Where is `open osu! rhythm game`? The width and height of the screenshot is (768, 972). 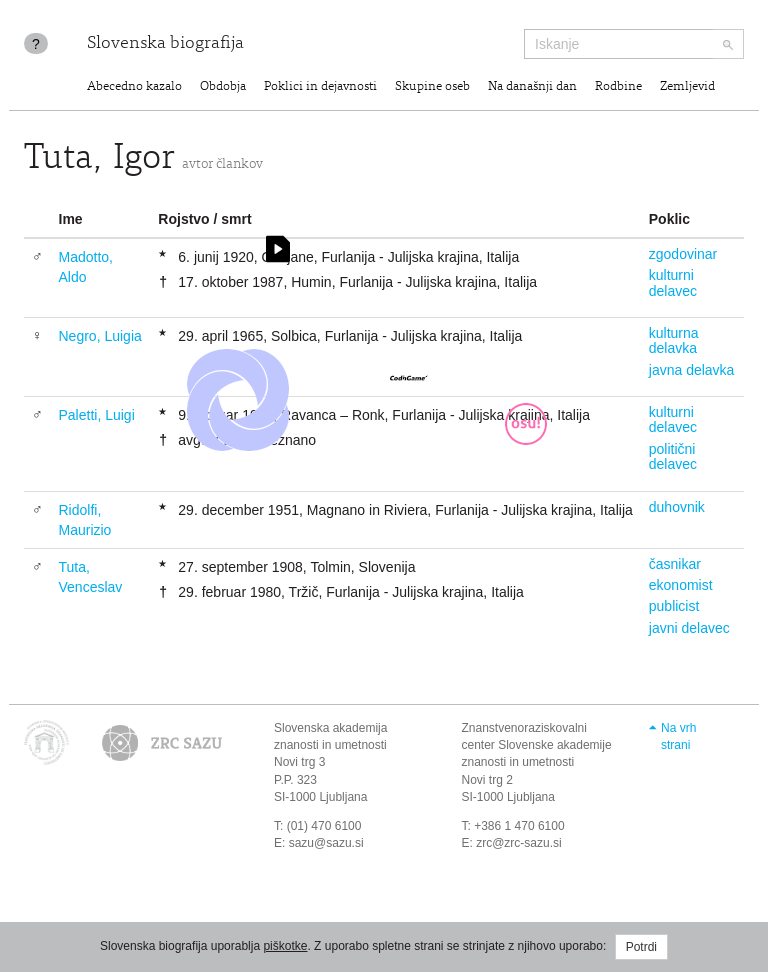
open osu! rhythm game is located at coordinates (526, 424).